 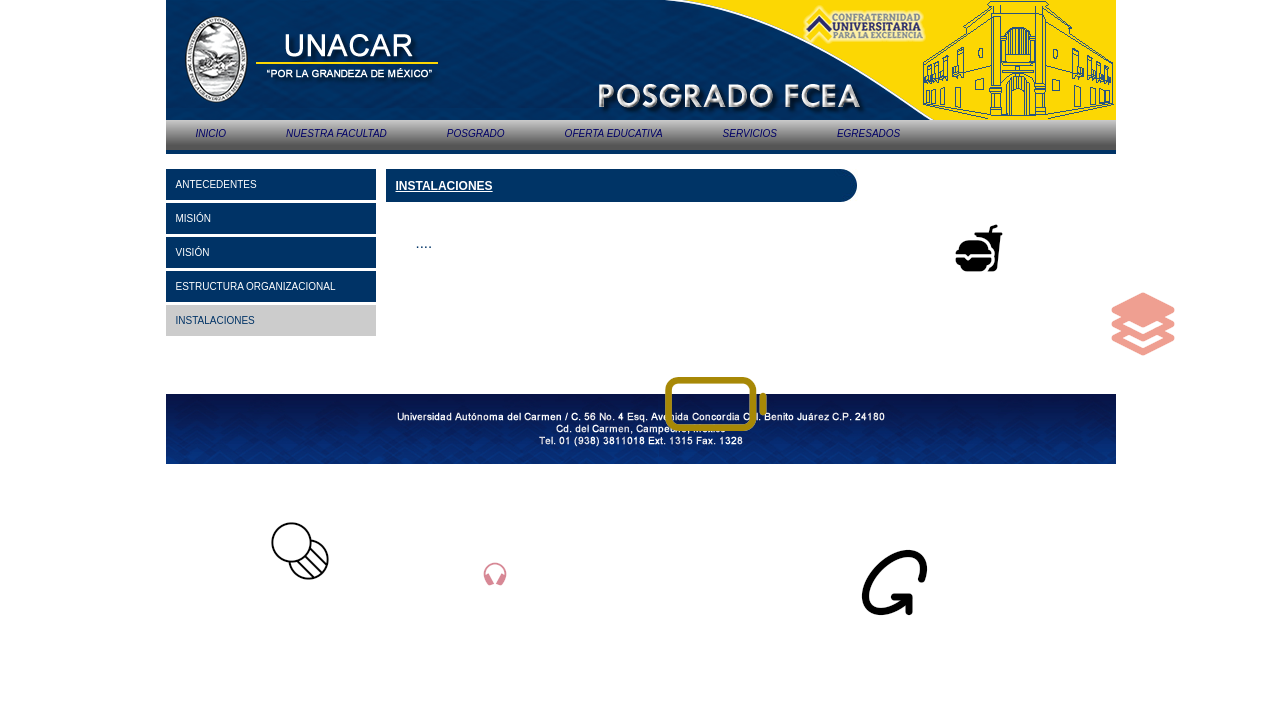 What do you see at coordinates (716, 404) in the screenshot?
I see `indicates battery is completely drained` at bounding box center [716, 404].